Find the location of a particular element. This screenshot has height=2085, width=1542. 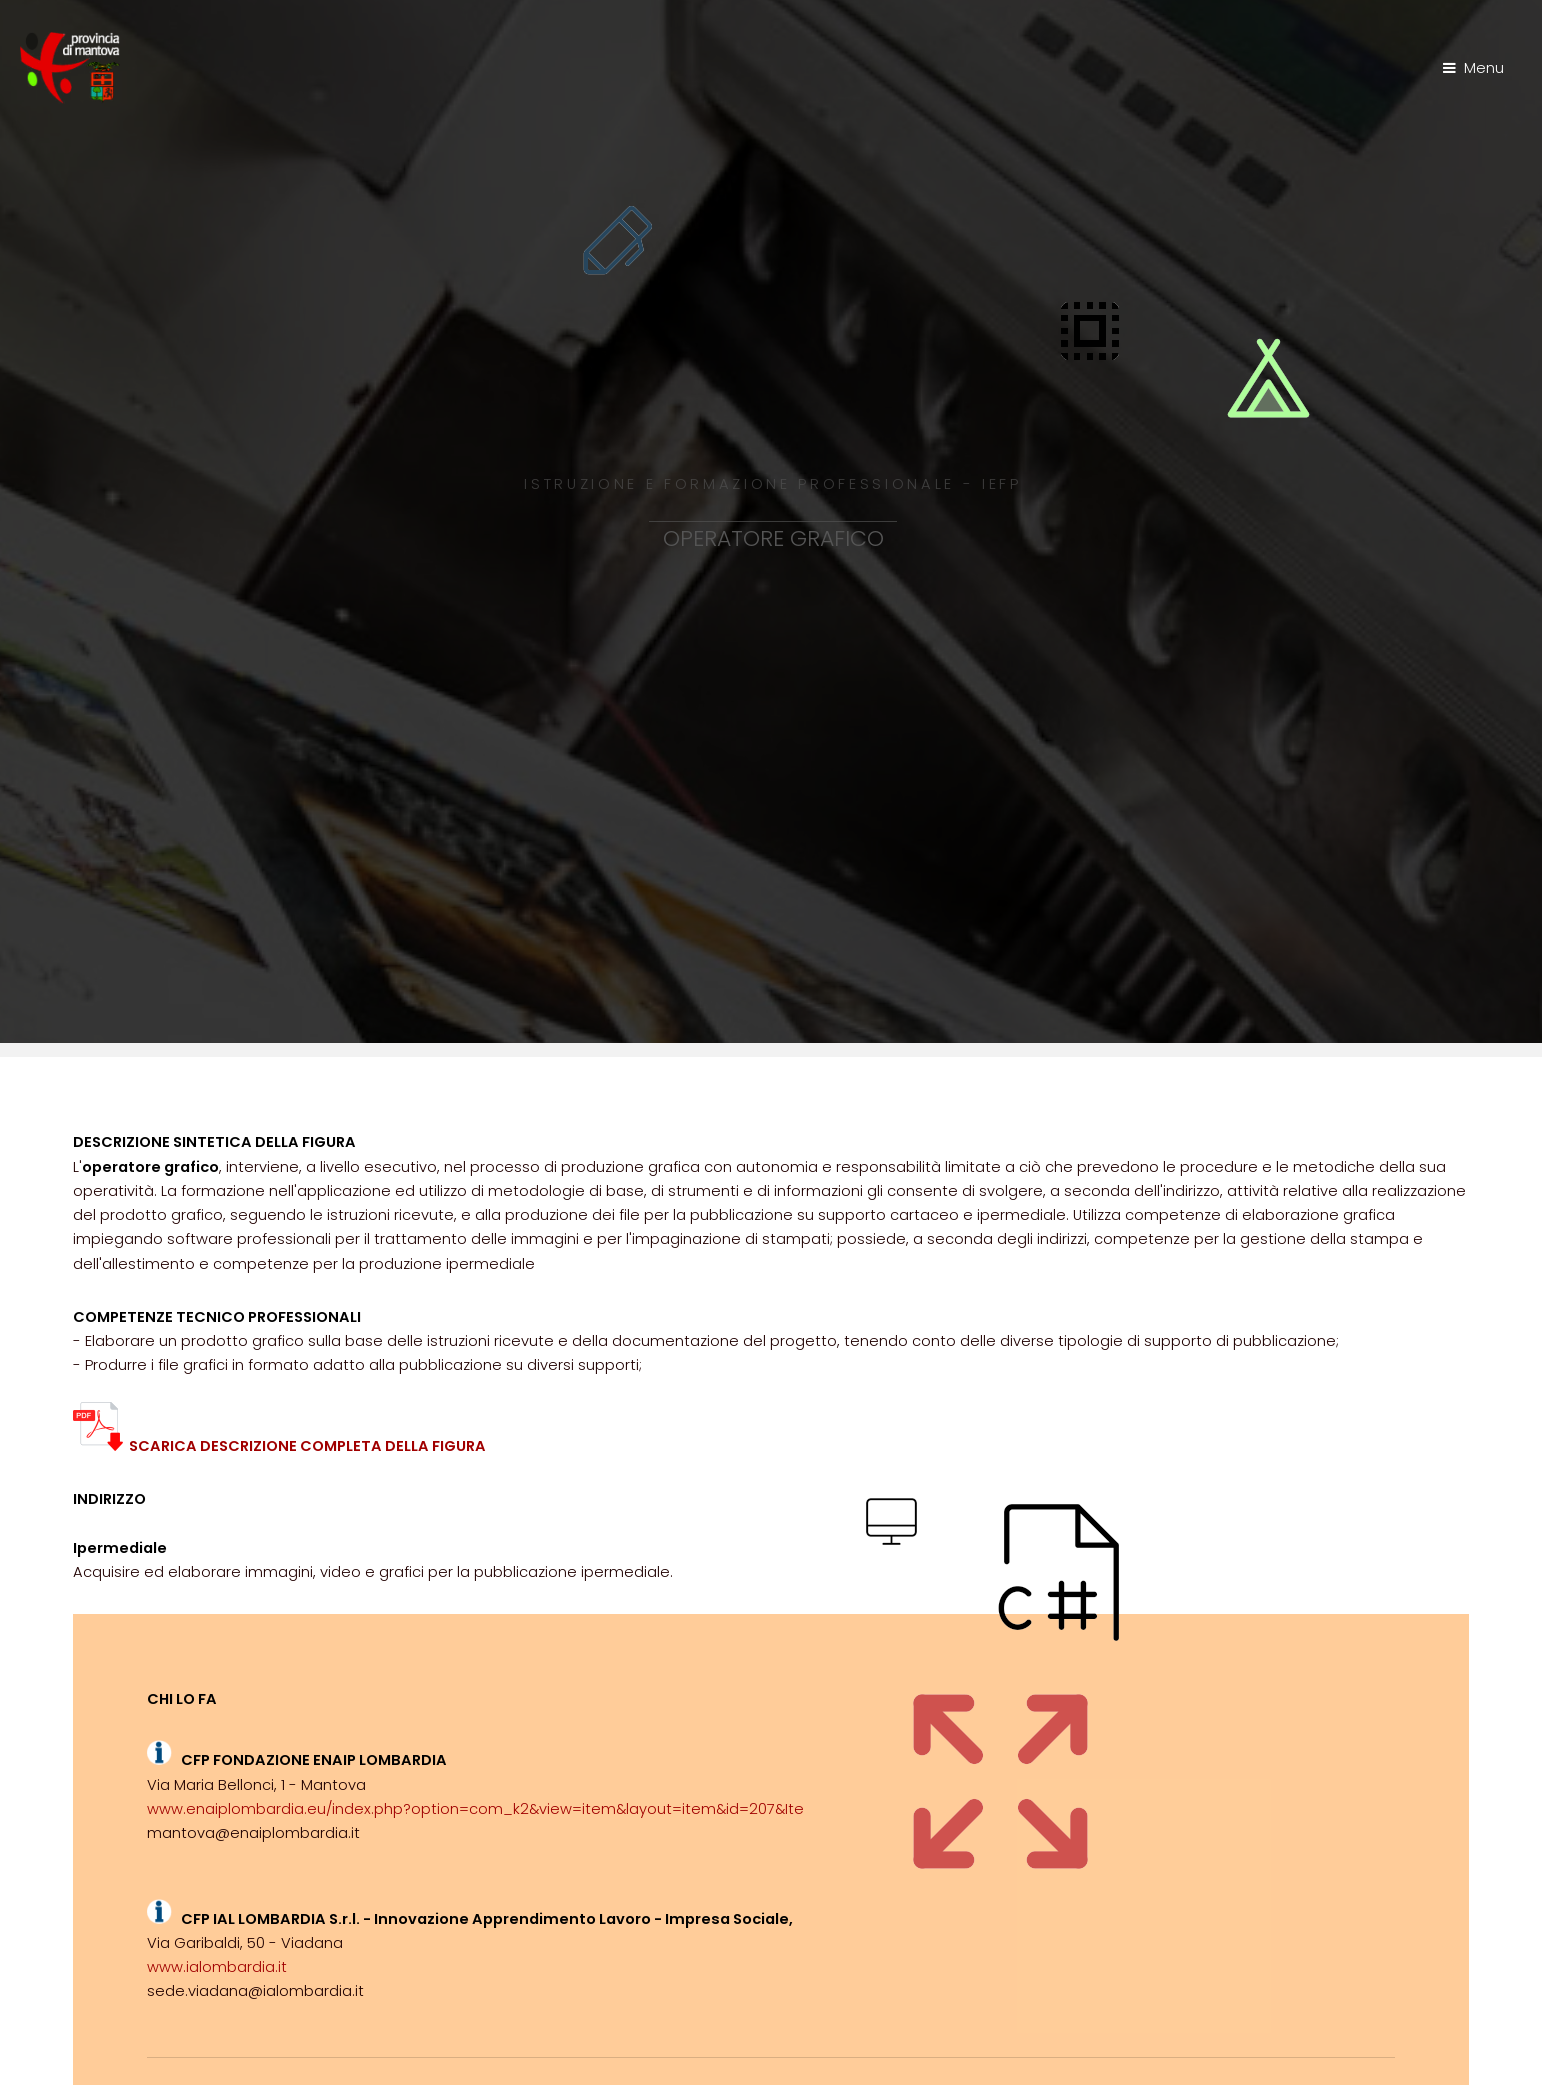

select all items in a list or grid is located at coordinates (1090, 331).